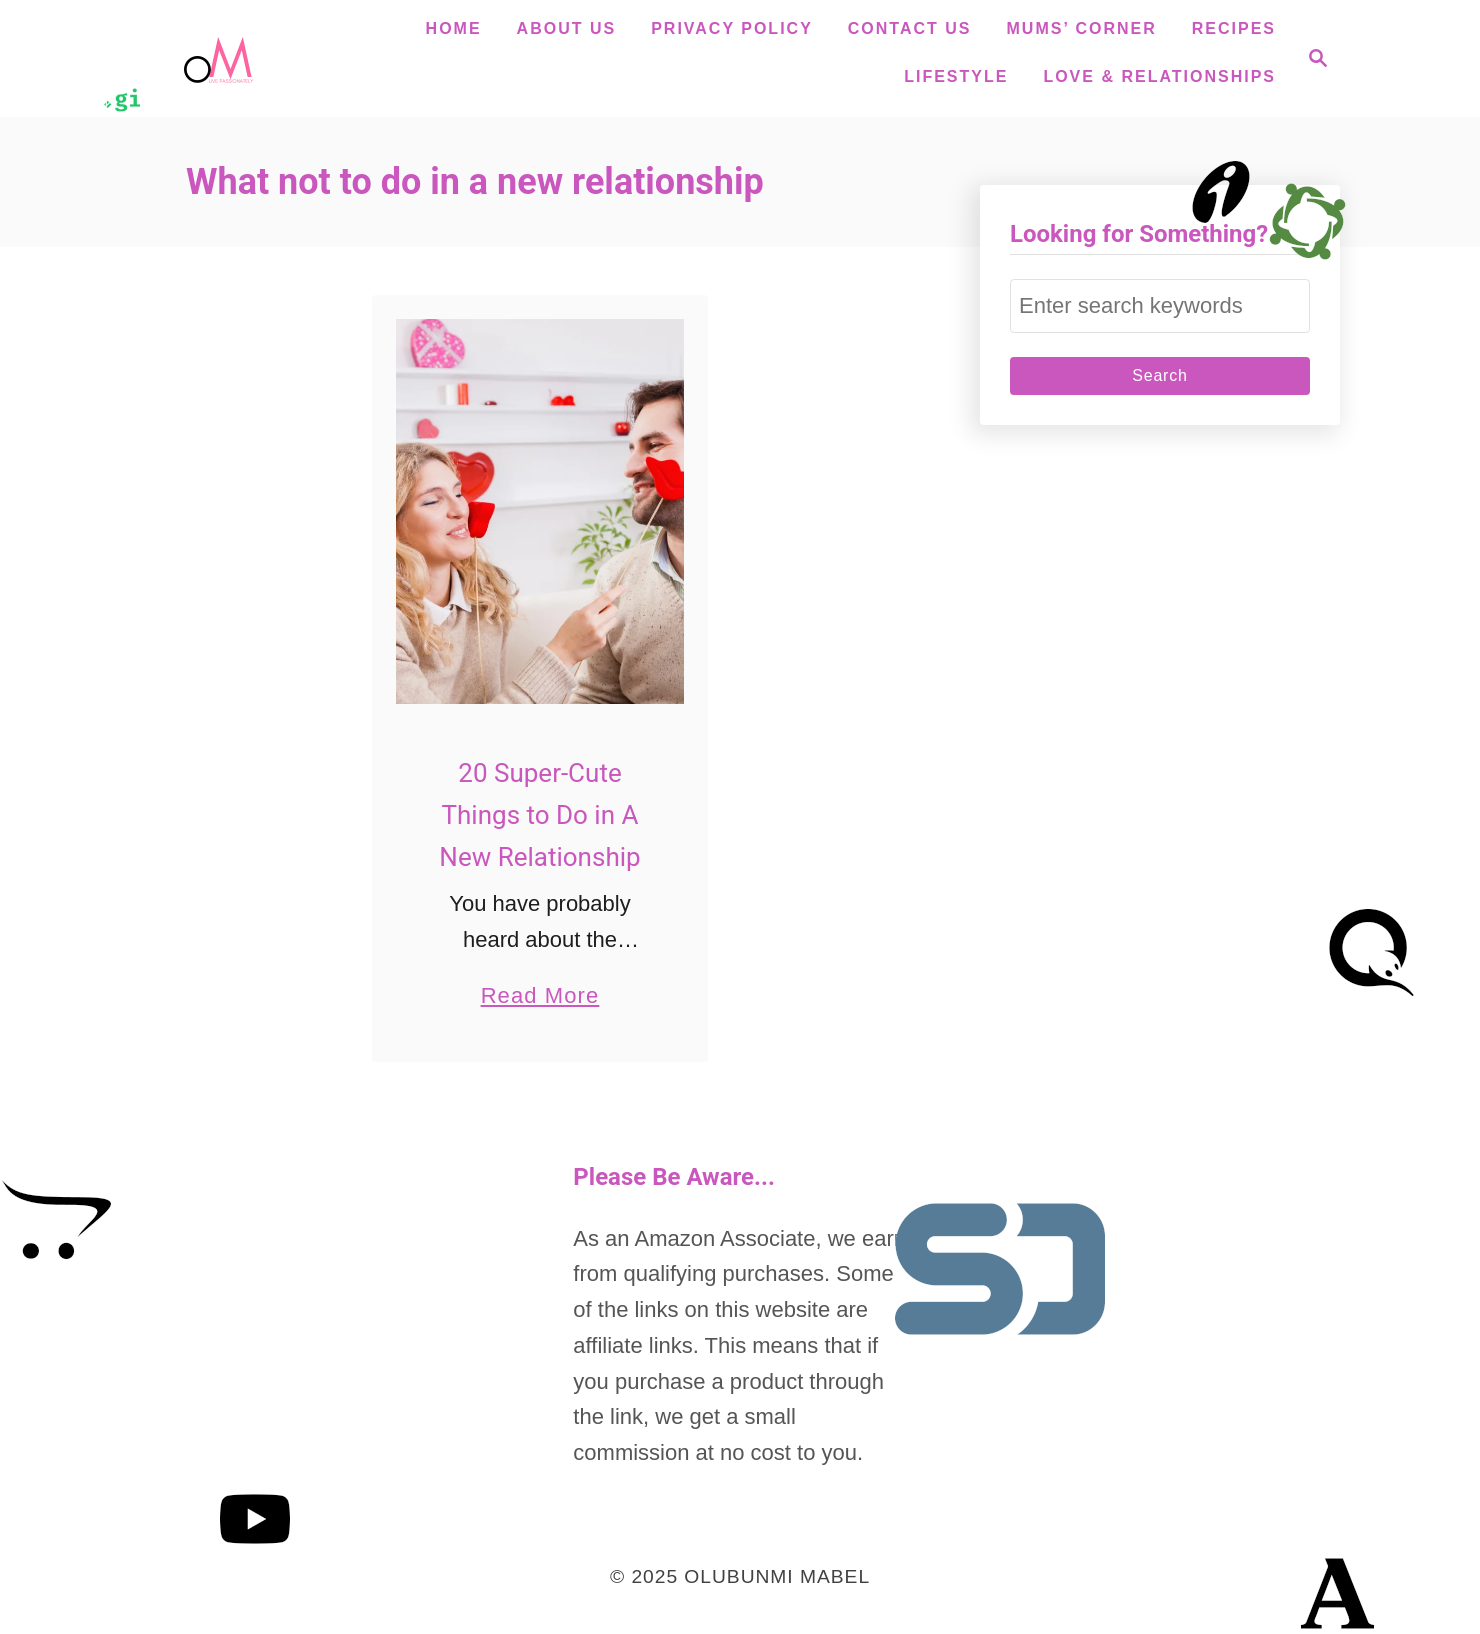  Describe the element at coordinates (1307, 221) in the screenshot. I see `hornbill brand logo` at that location.